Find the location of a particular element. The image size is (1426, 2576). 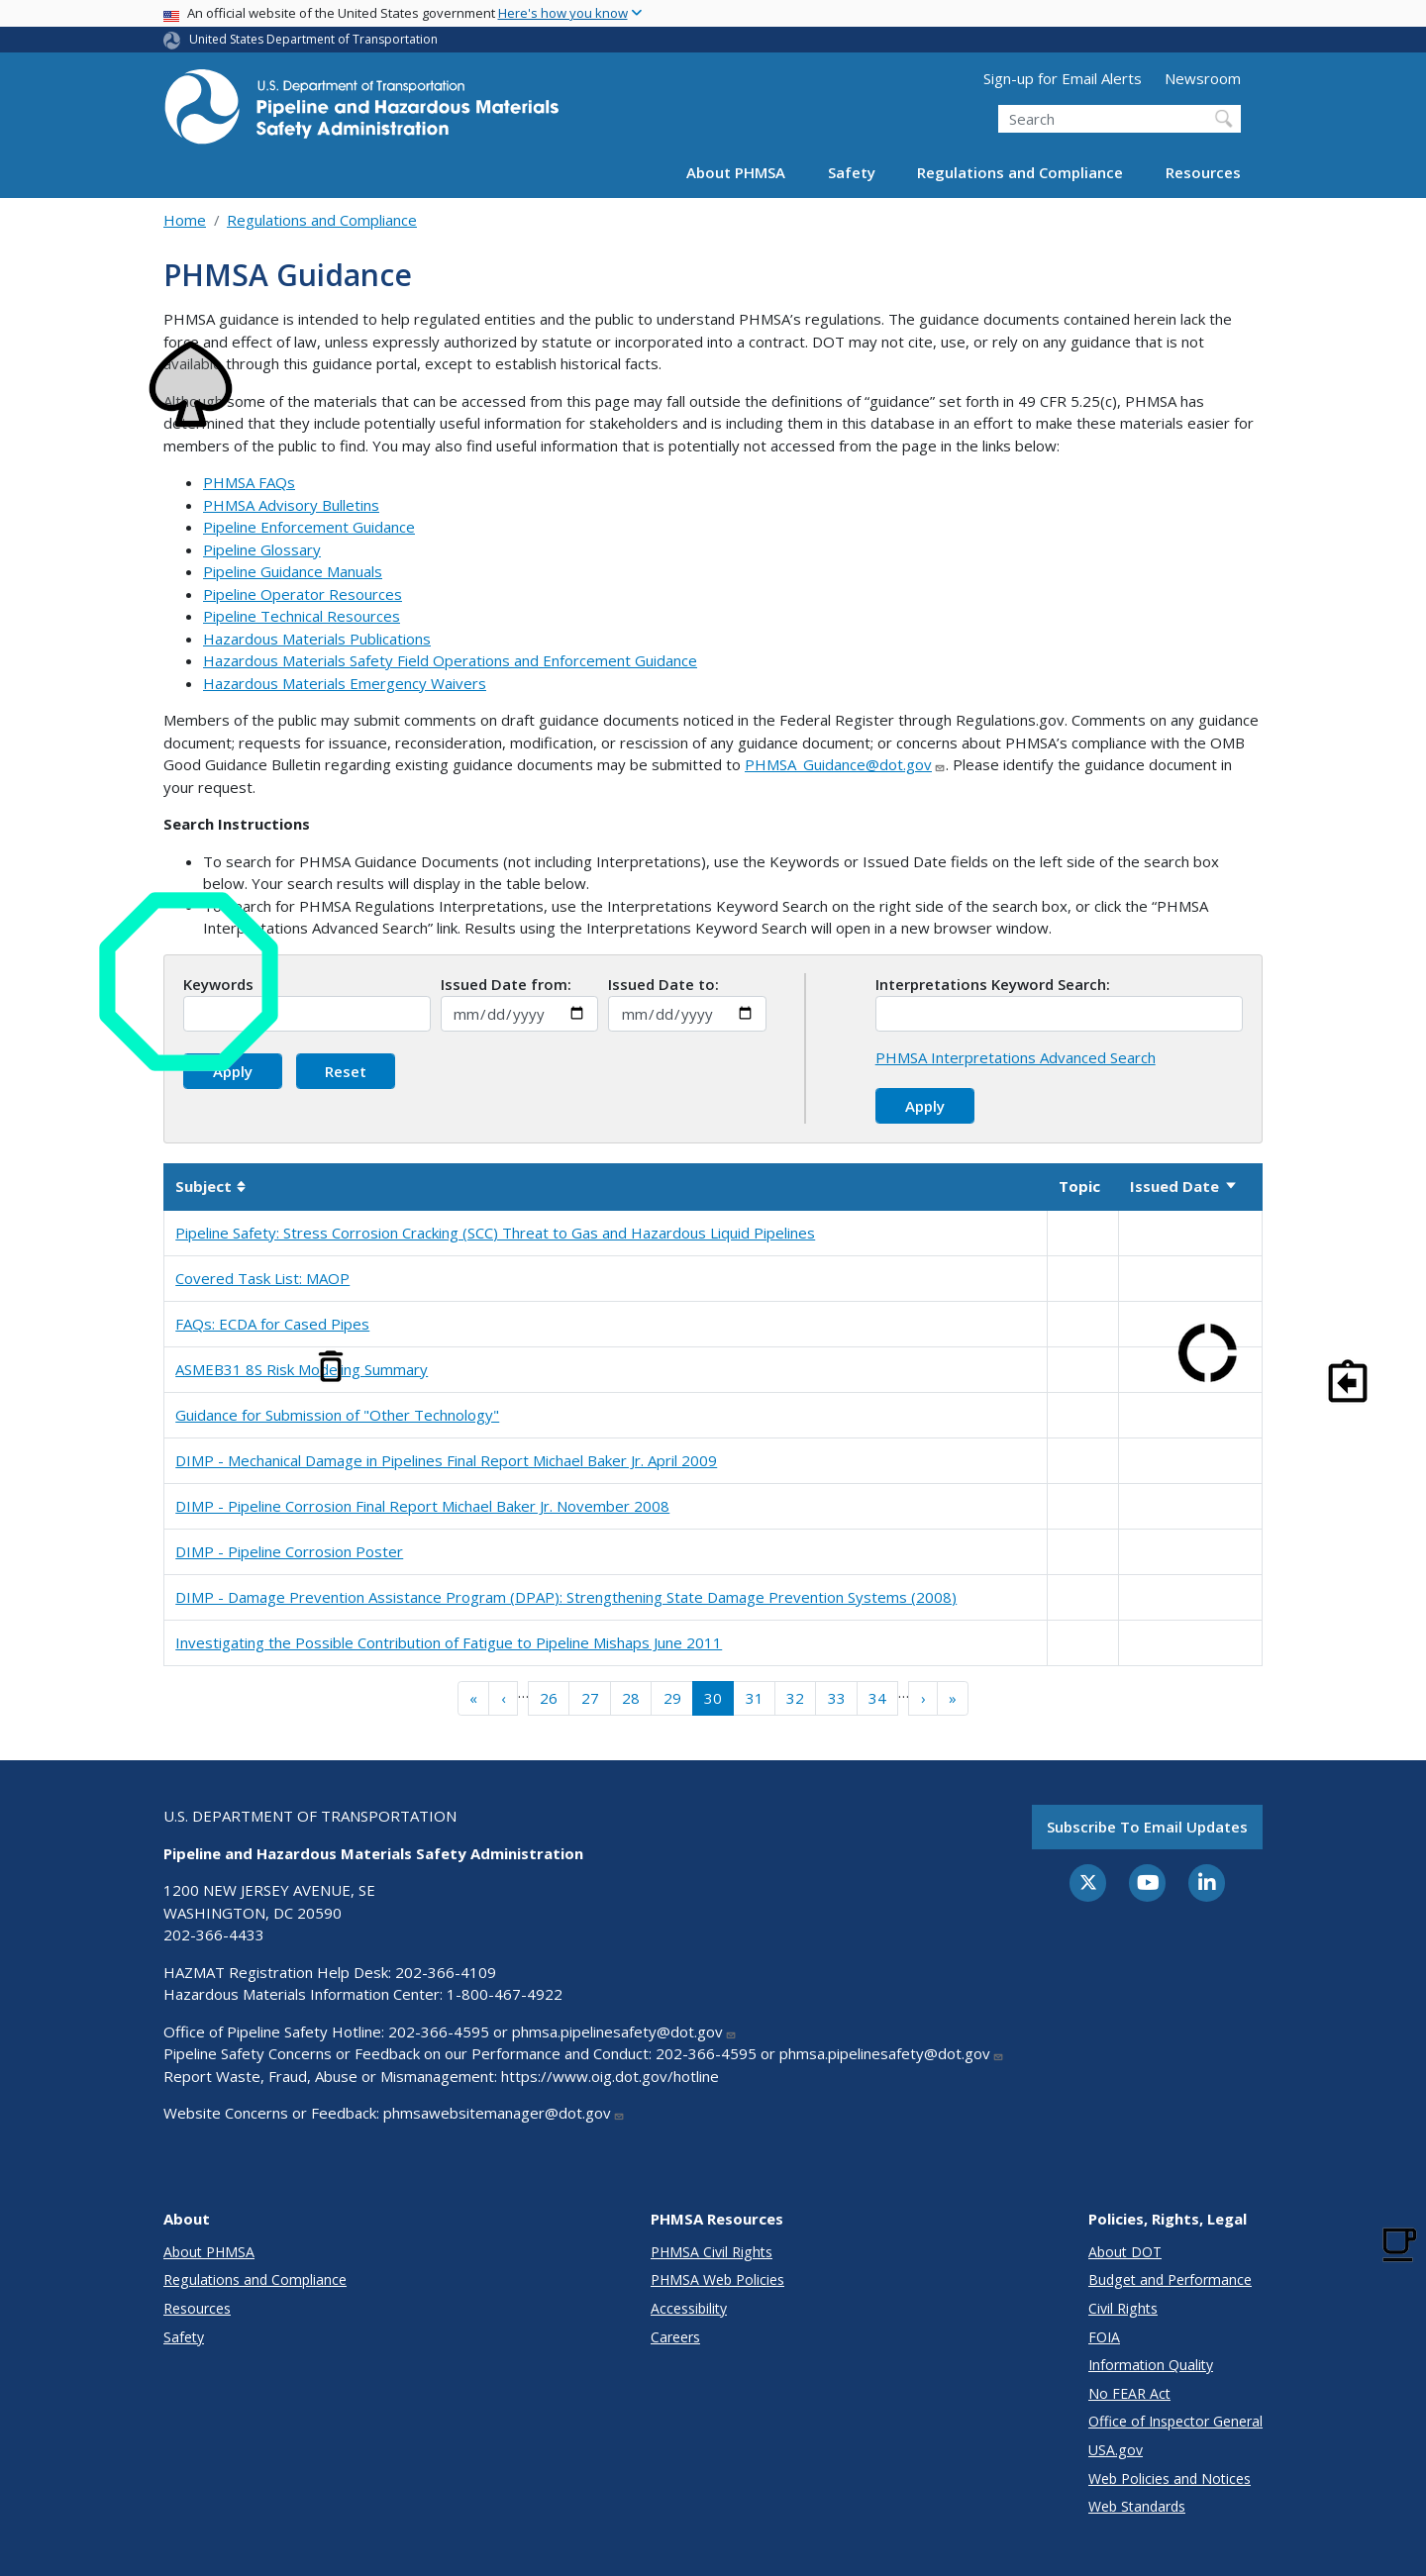

return or send back an assignment is located at coordinates (1348, 1383).